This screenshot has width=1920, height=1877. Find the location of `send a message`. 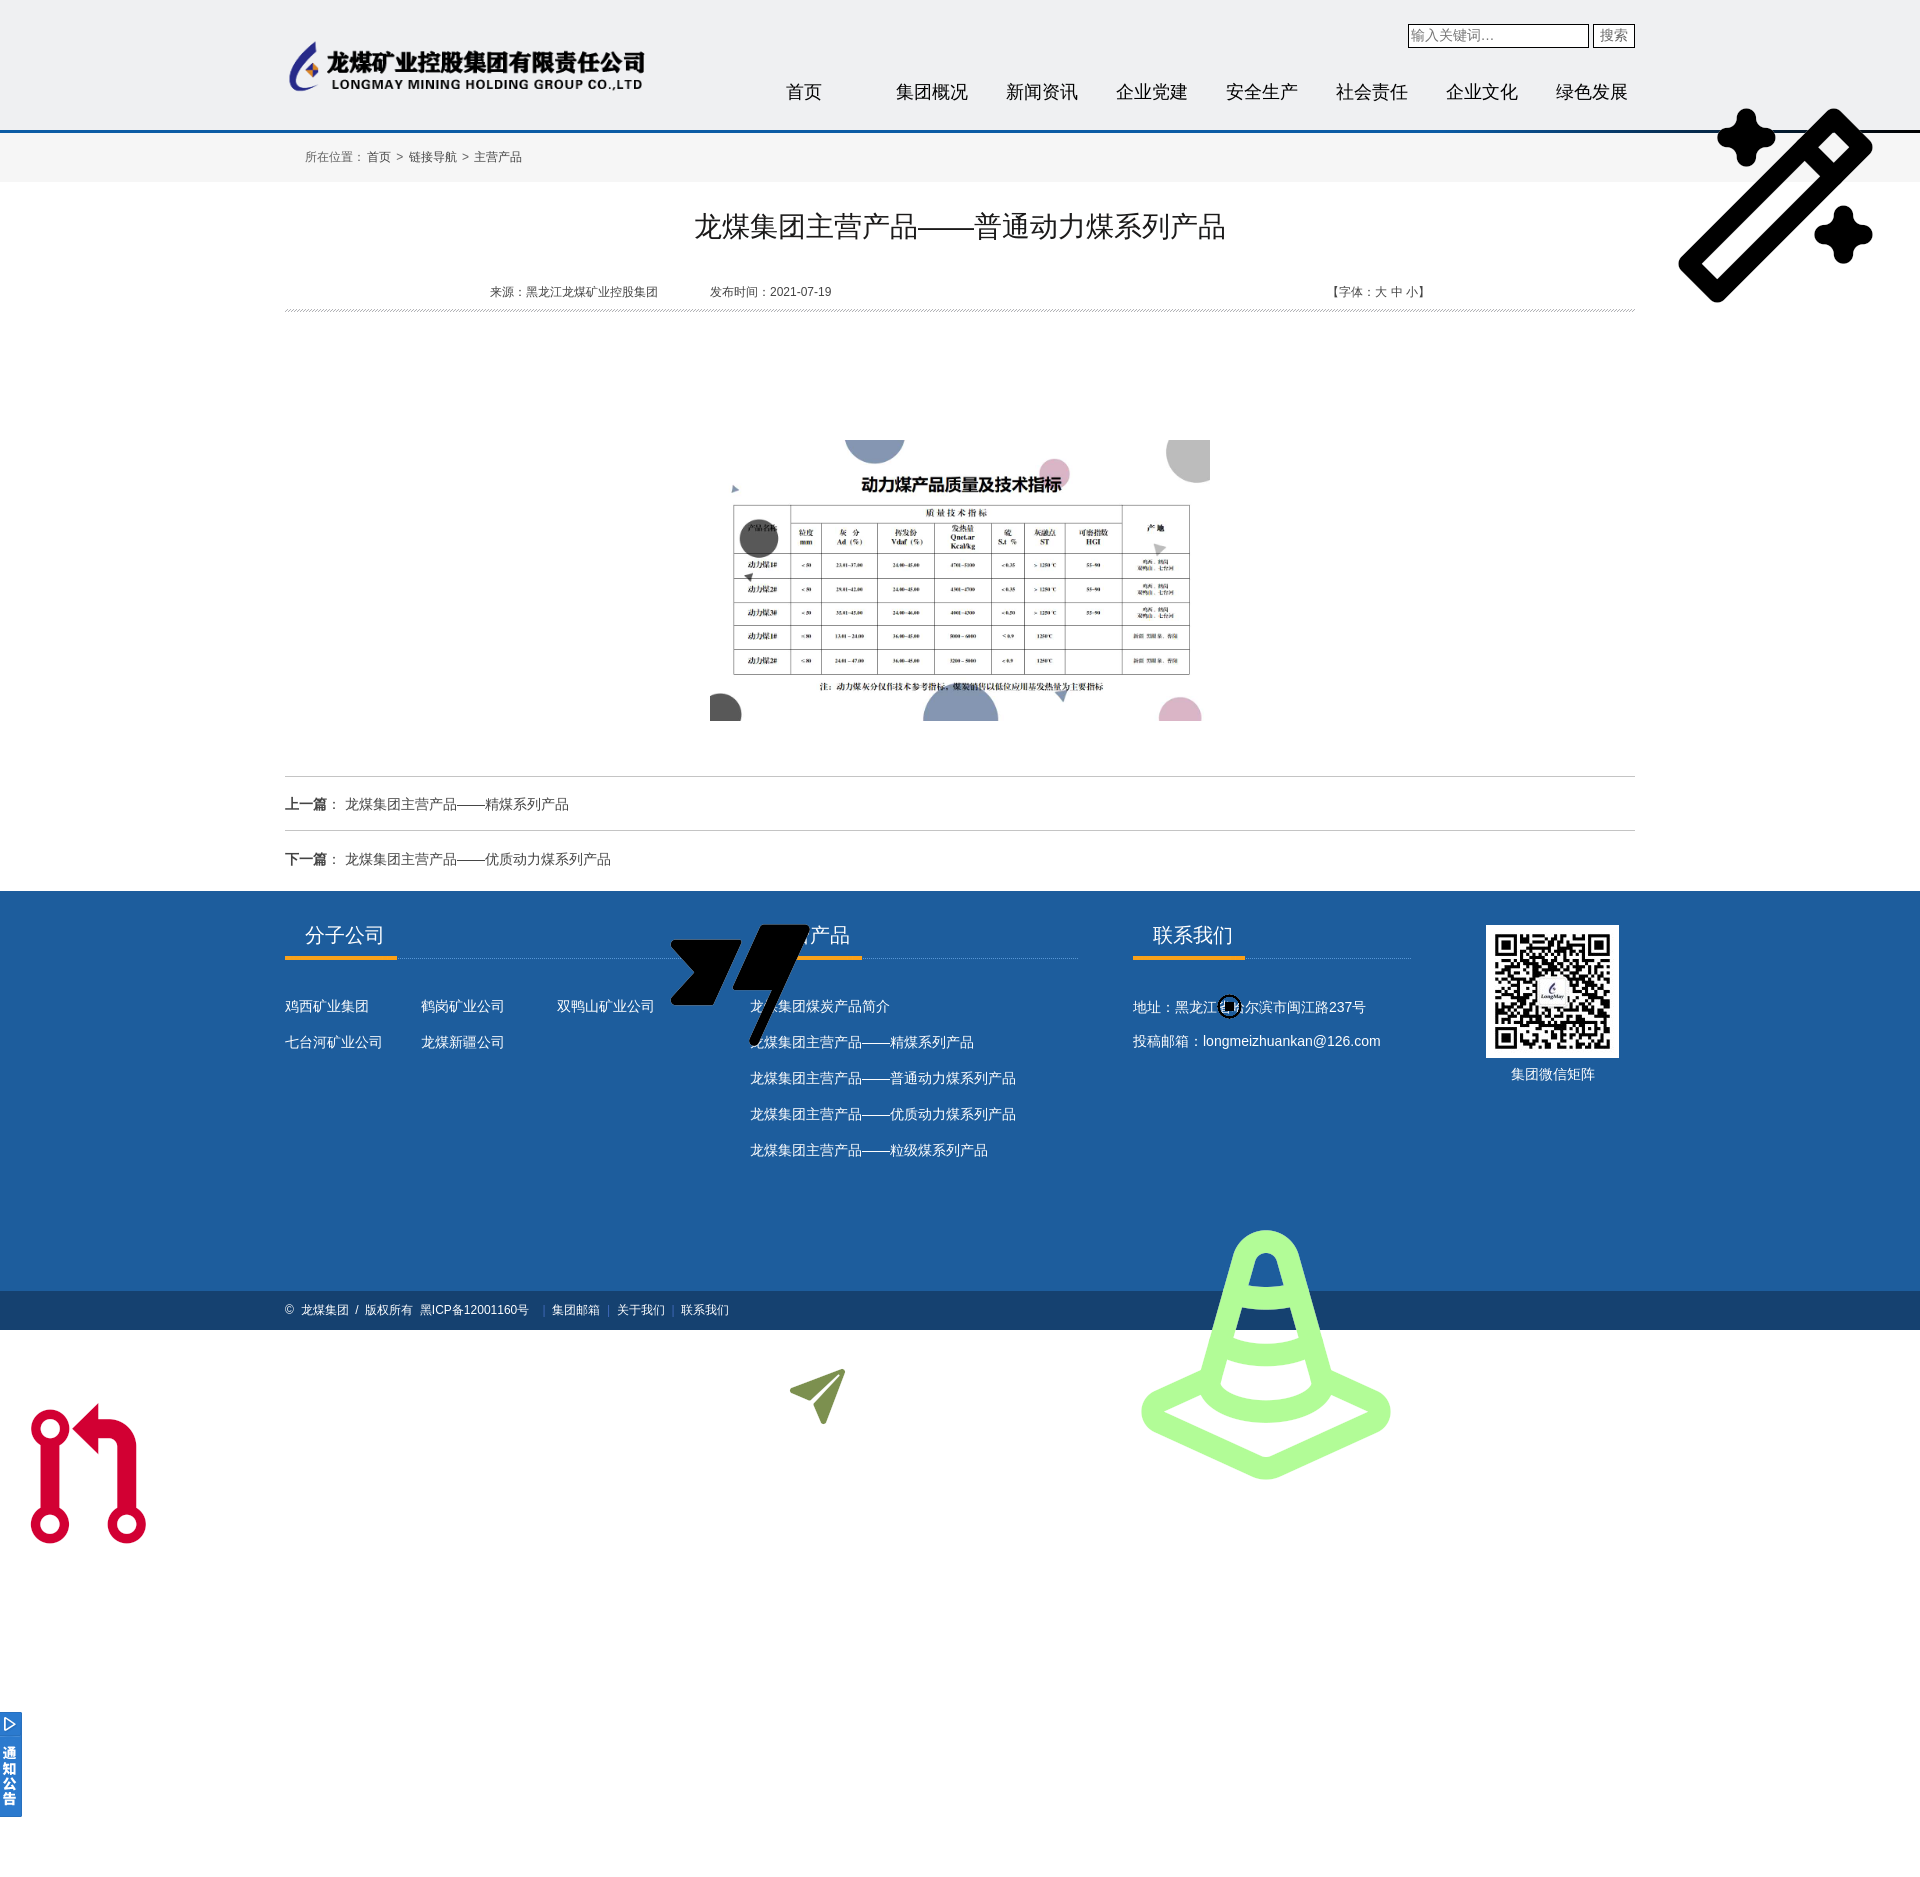

send a message is located at coordinates (817, 1396).